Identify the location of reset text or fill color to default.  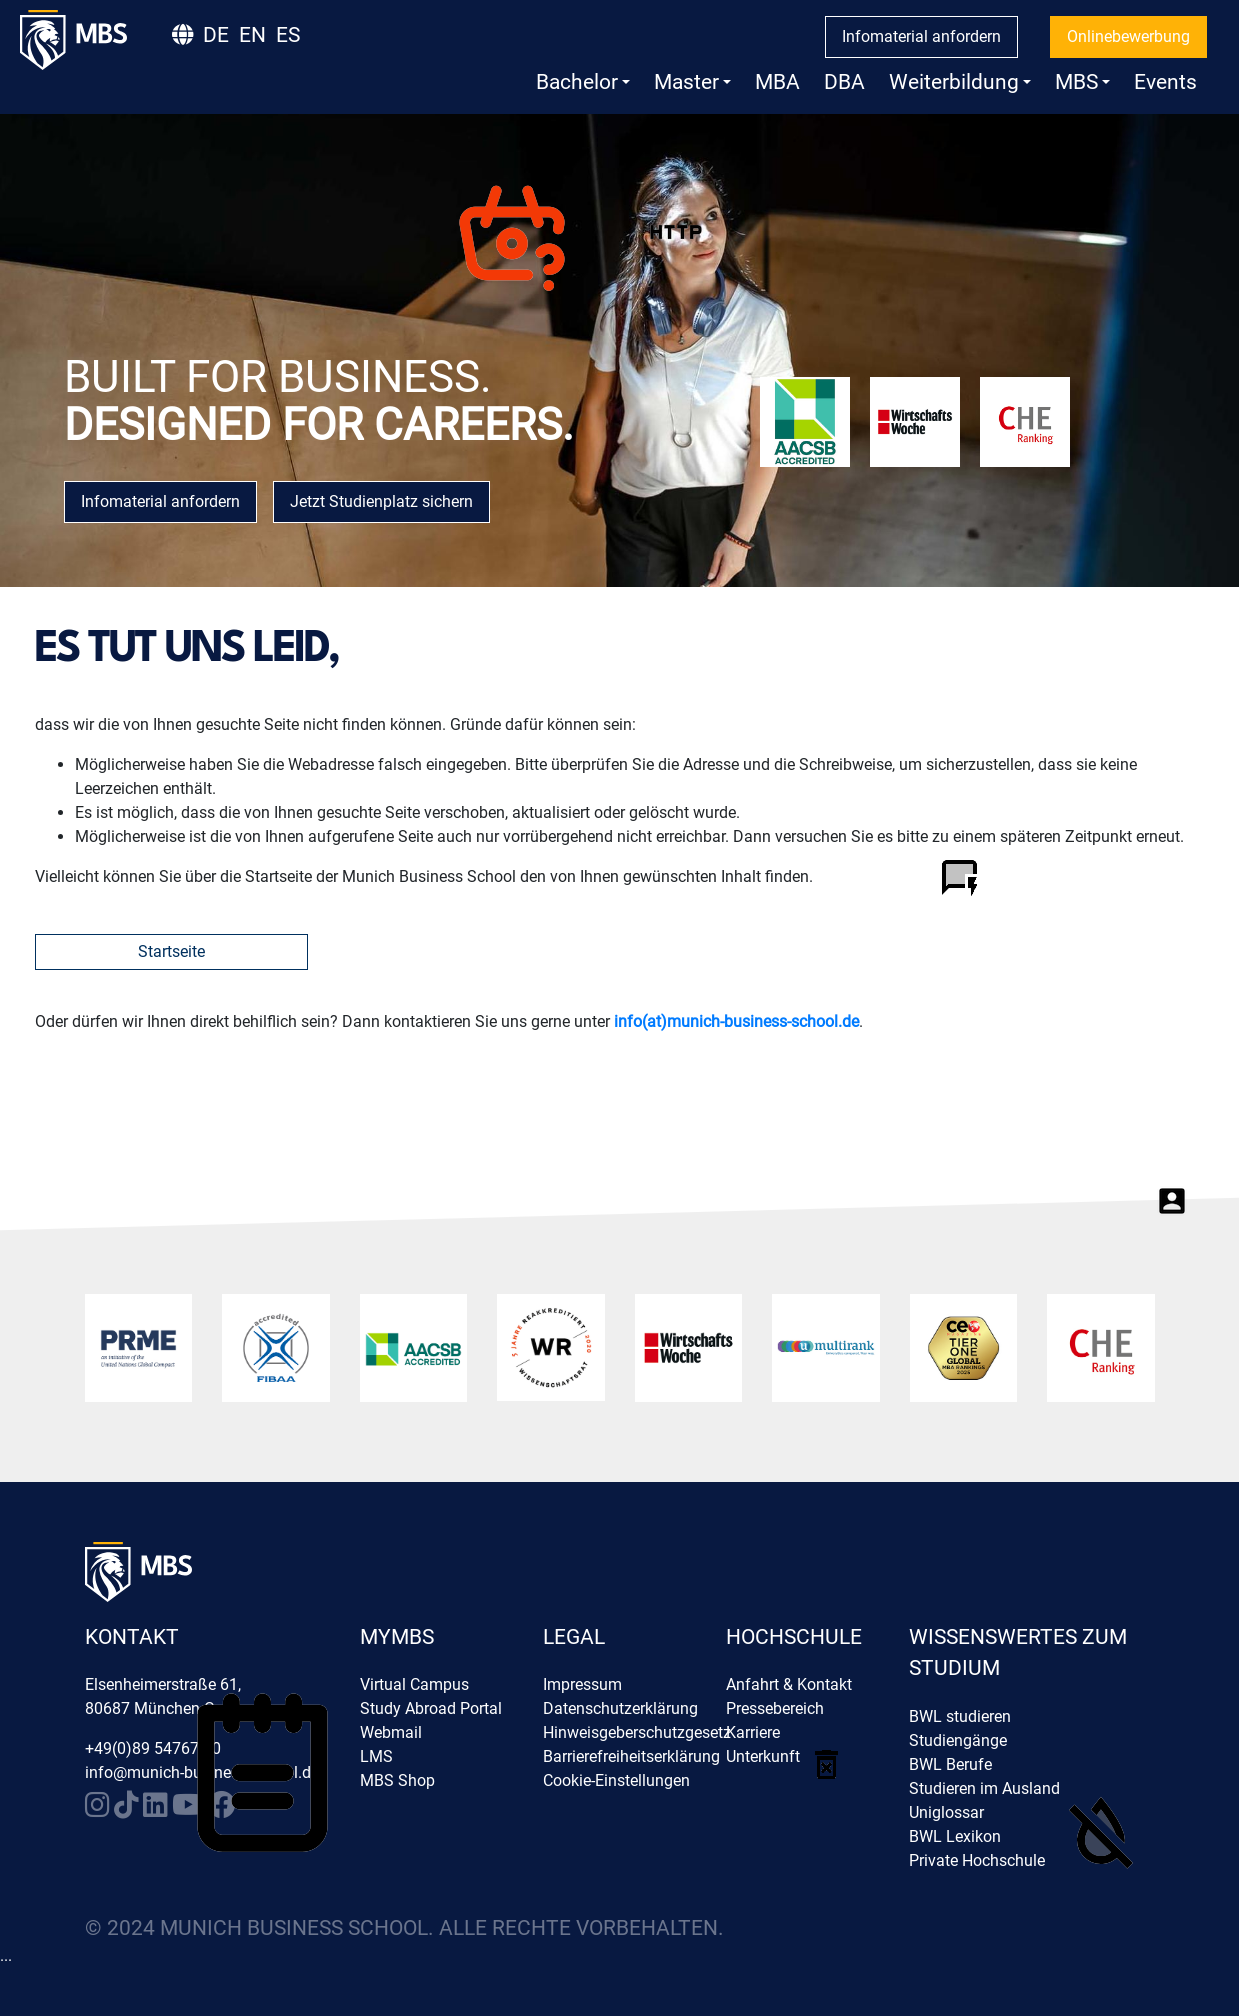
(1101, 1832).